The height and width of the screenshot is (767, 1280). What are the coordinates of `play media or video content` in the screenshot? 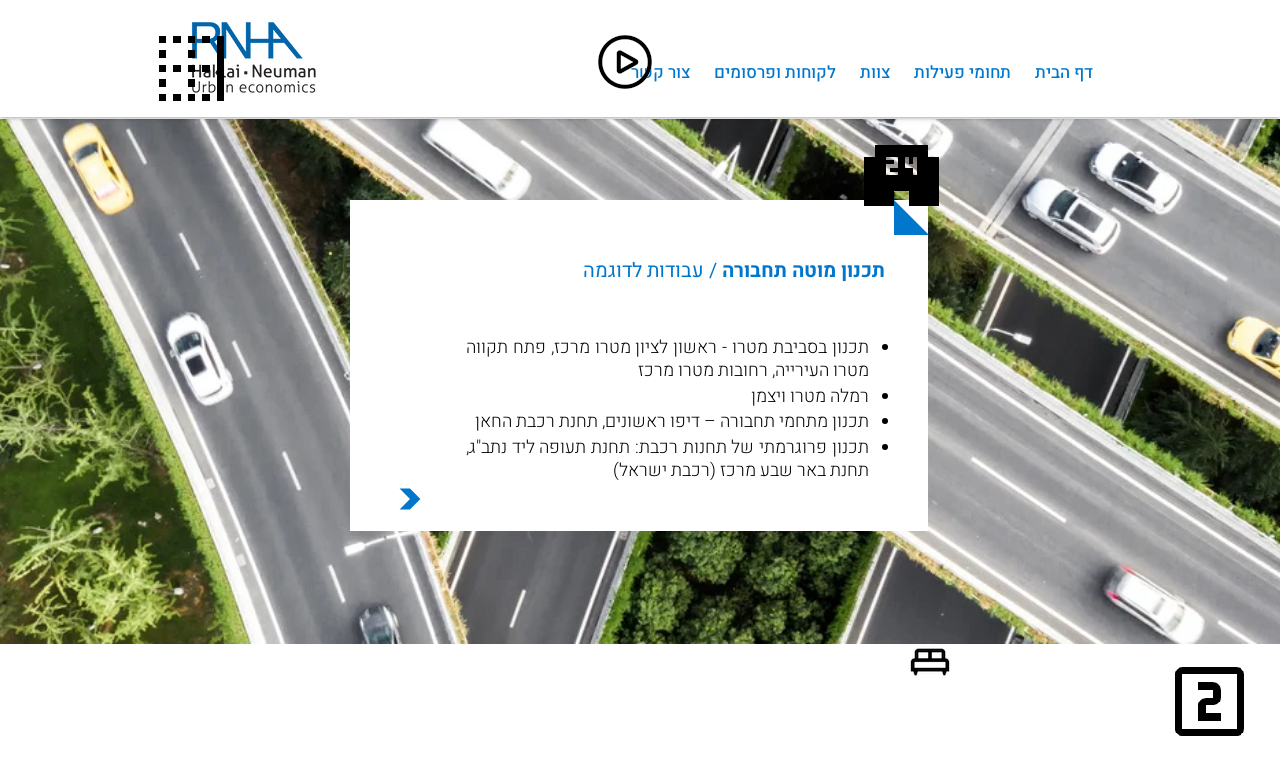 It's located at (625, 62).